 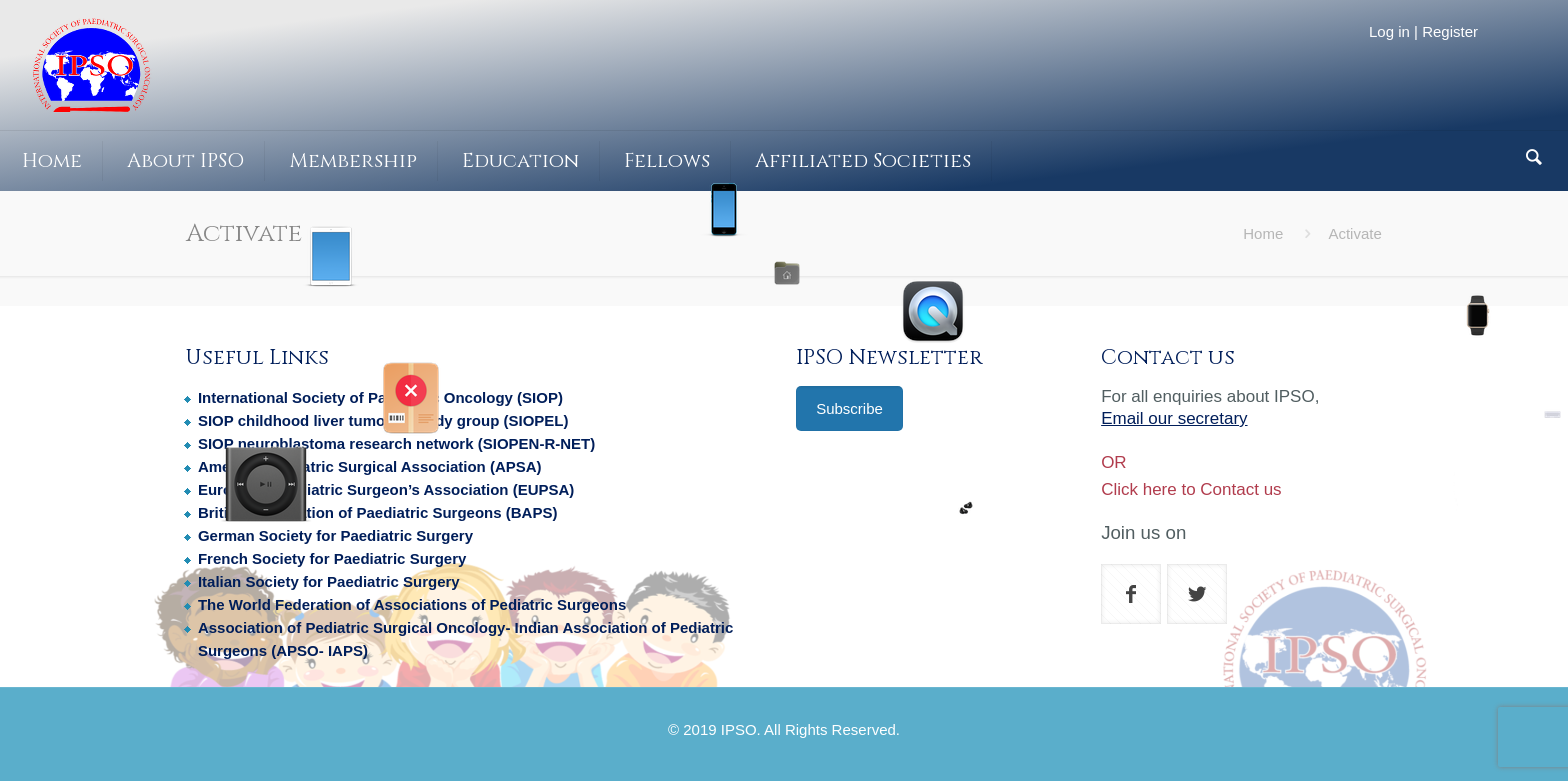 What do you see at coordinates (933, 311) in the screenshot?
I see `open QuickTime Player to watch videos` at bounding box center [933, 311].